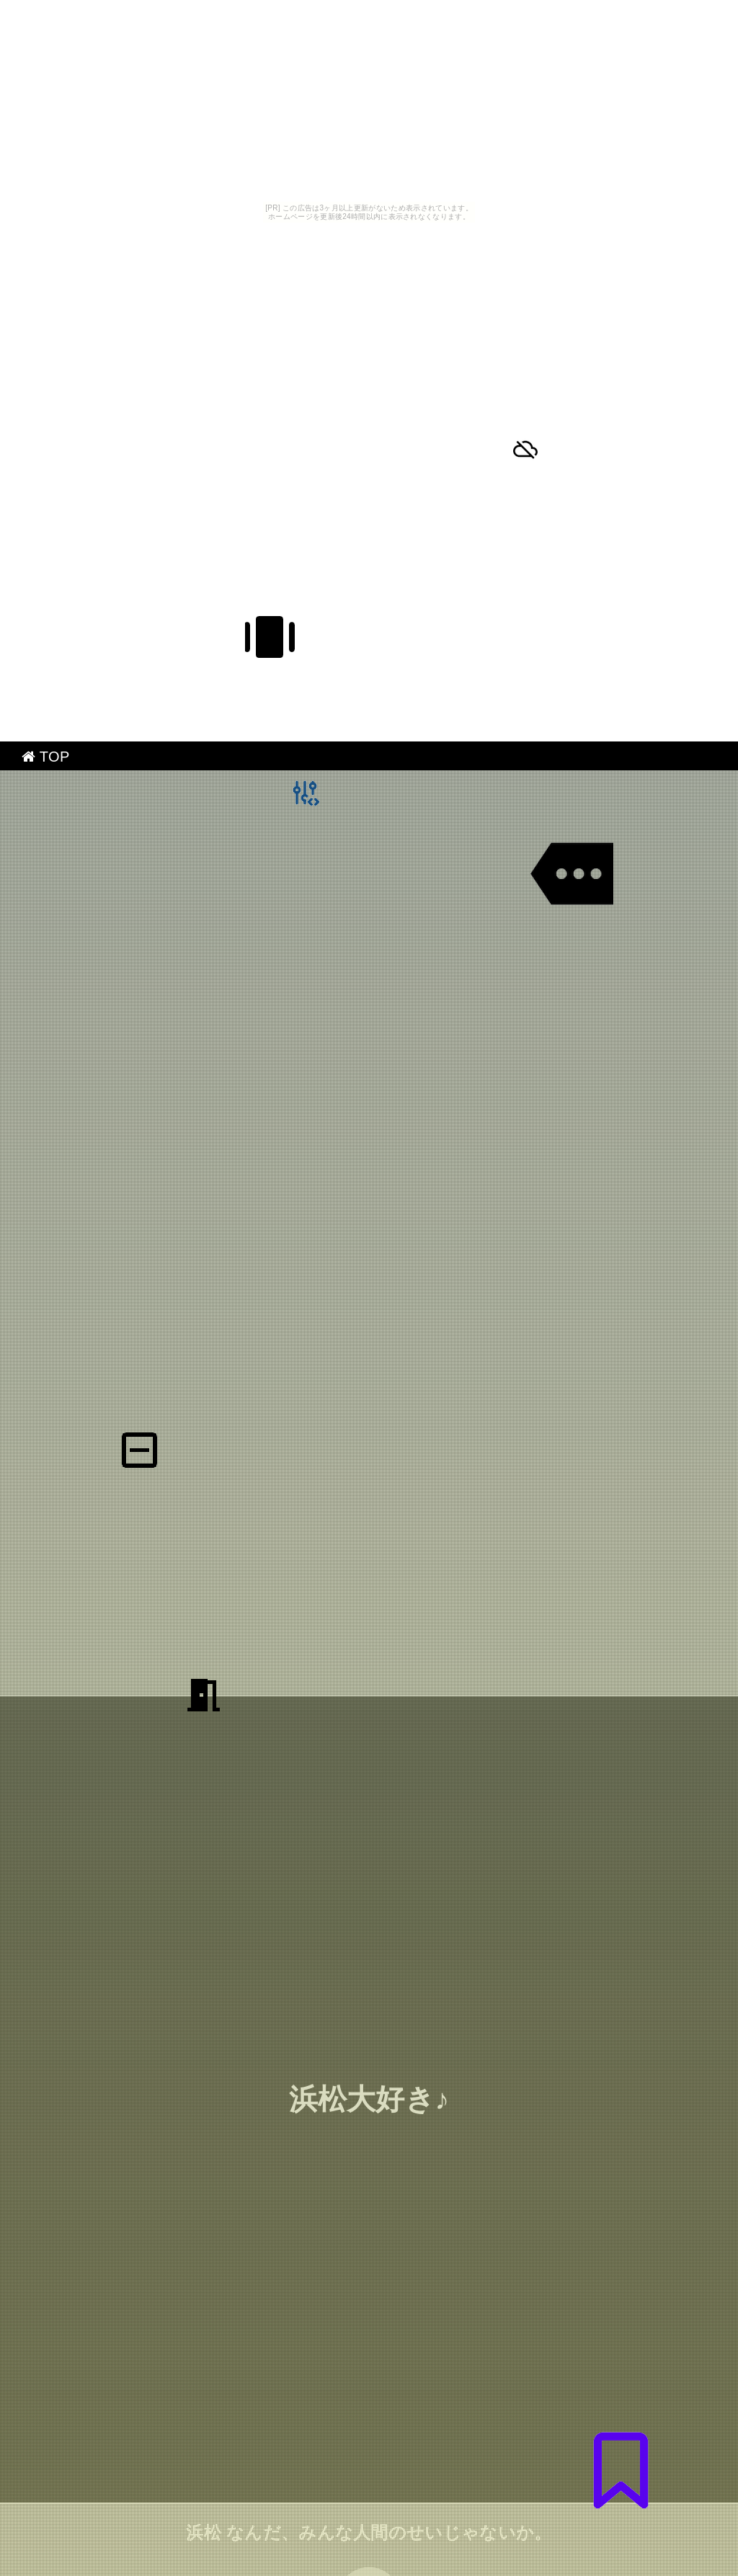  What do you see at coordinates (525, 449) in the screenshot?
I see `indicates no cloud connection or offline status` at bounding box center [525, 449].